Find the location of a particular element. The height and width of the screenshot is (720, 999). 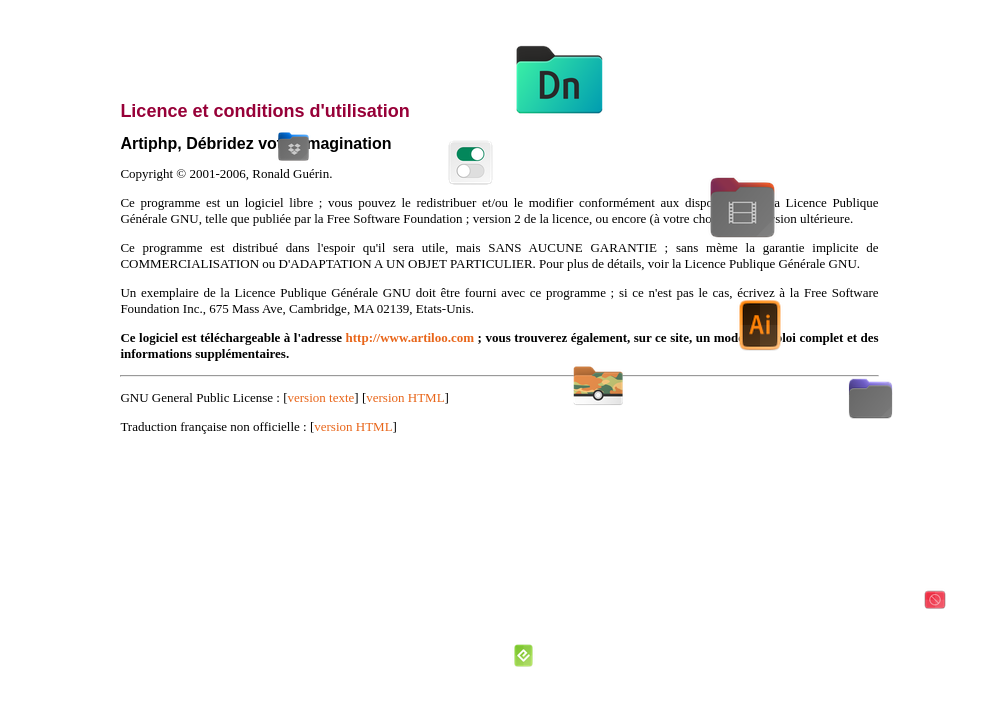

open adobe dimension project files folder is located at coordinates (559, 82).